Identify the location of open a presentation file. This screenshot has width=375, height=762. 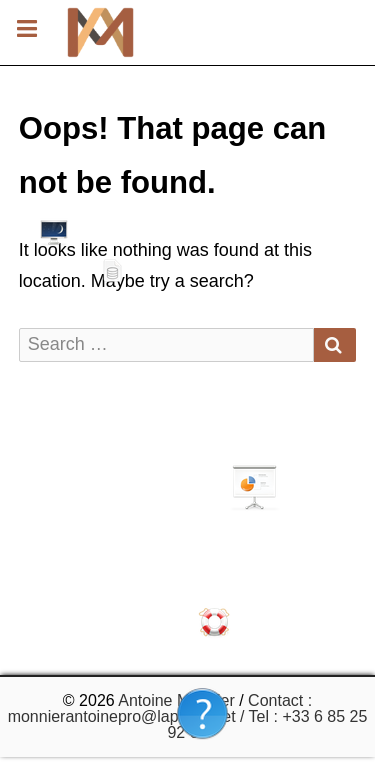
(254, 486).